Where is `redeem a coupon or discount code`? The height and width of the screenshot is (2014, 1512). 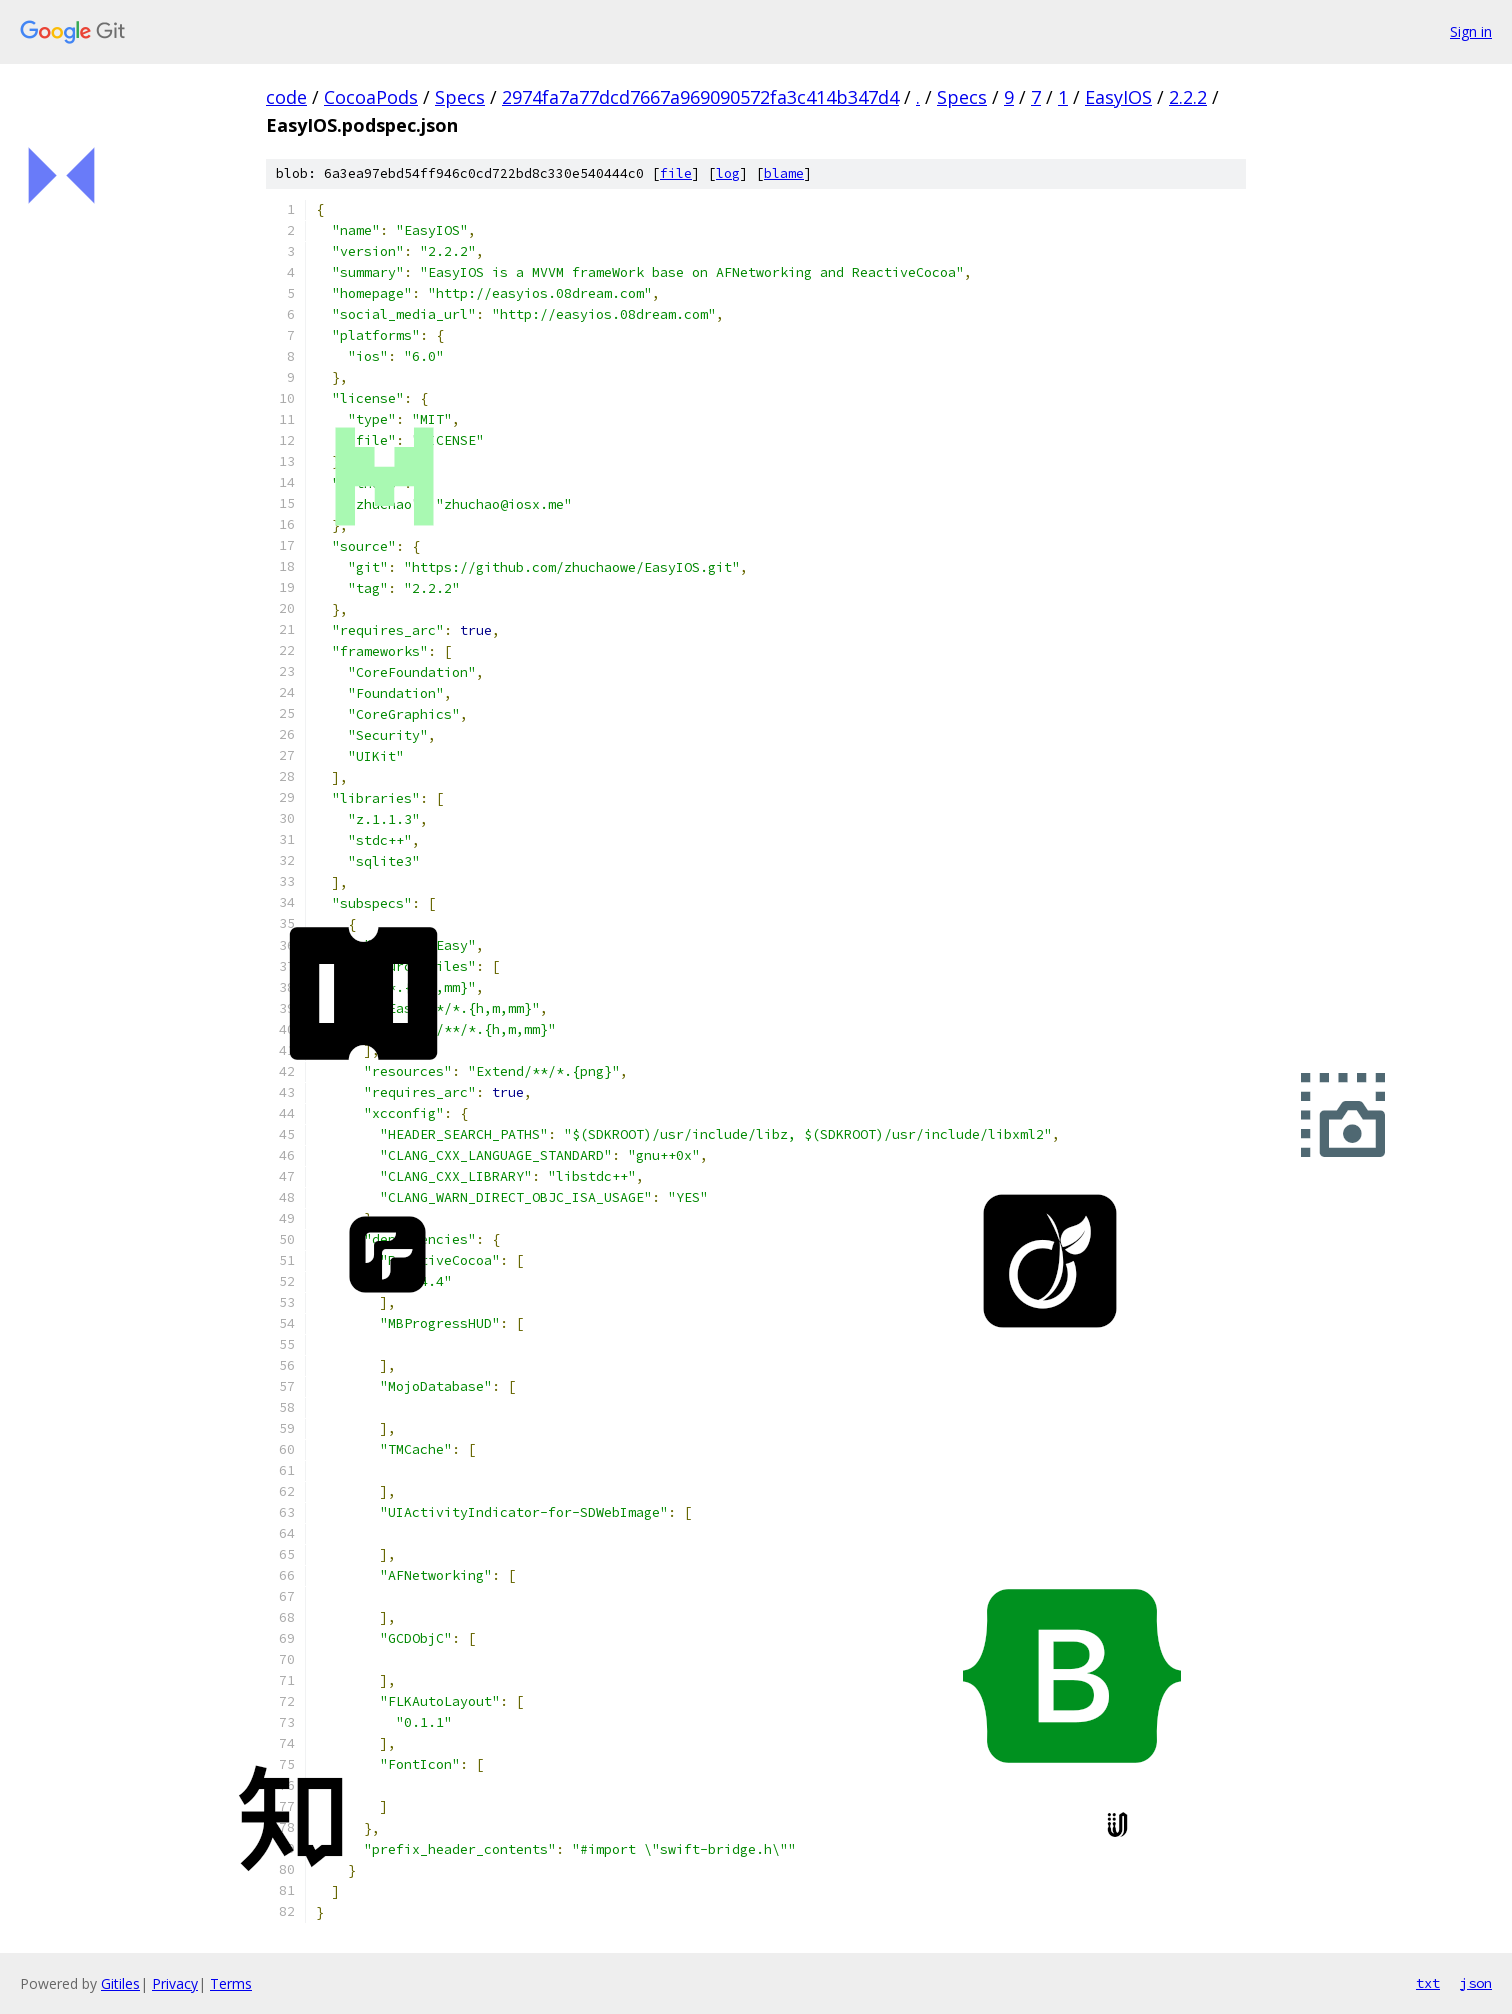 redeem a coupon or discount code is located at coordinates (363, 993).